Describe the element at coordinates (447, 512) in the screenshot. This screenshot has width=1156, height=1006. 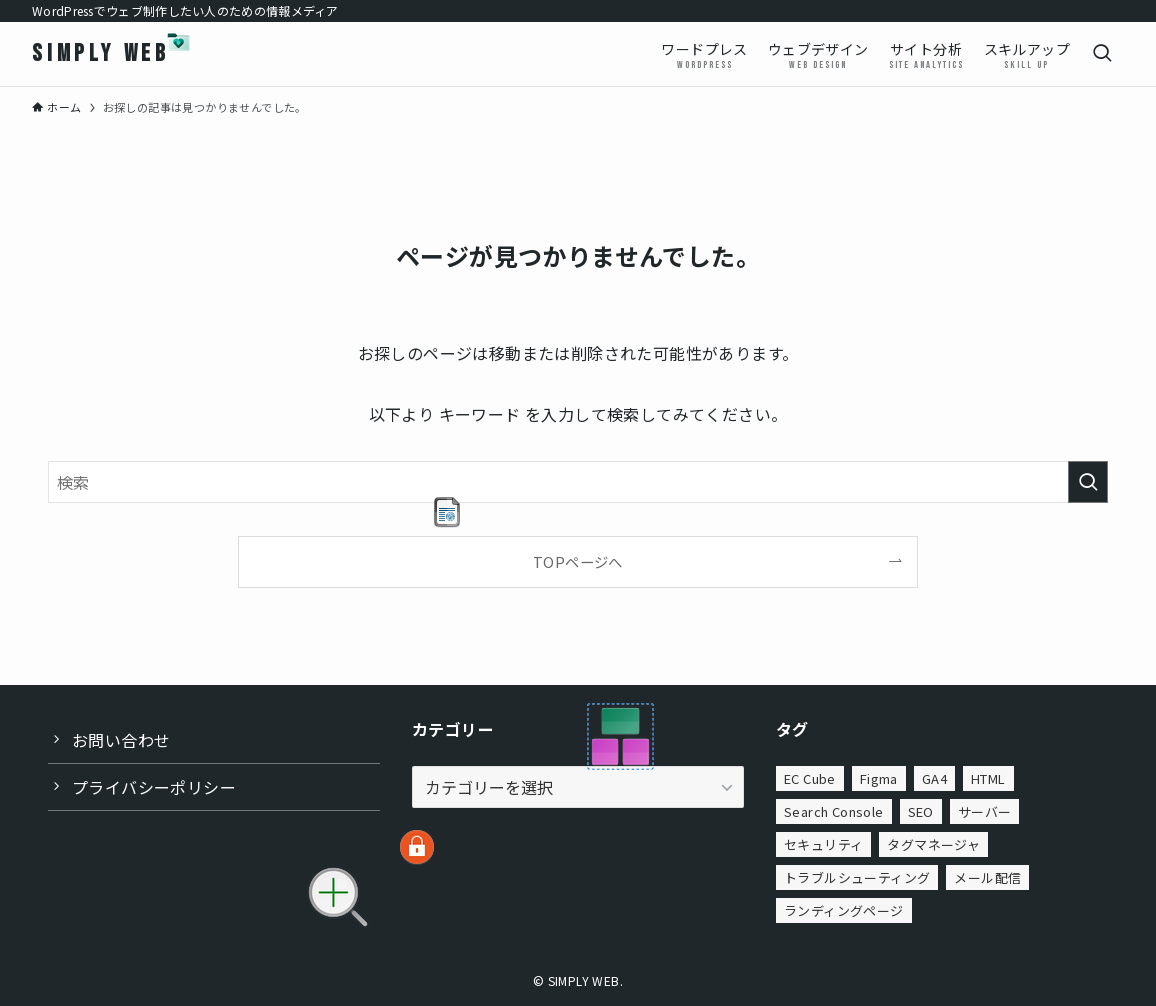
I see `open a web template document file` at that location.